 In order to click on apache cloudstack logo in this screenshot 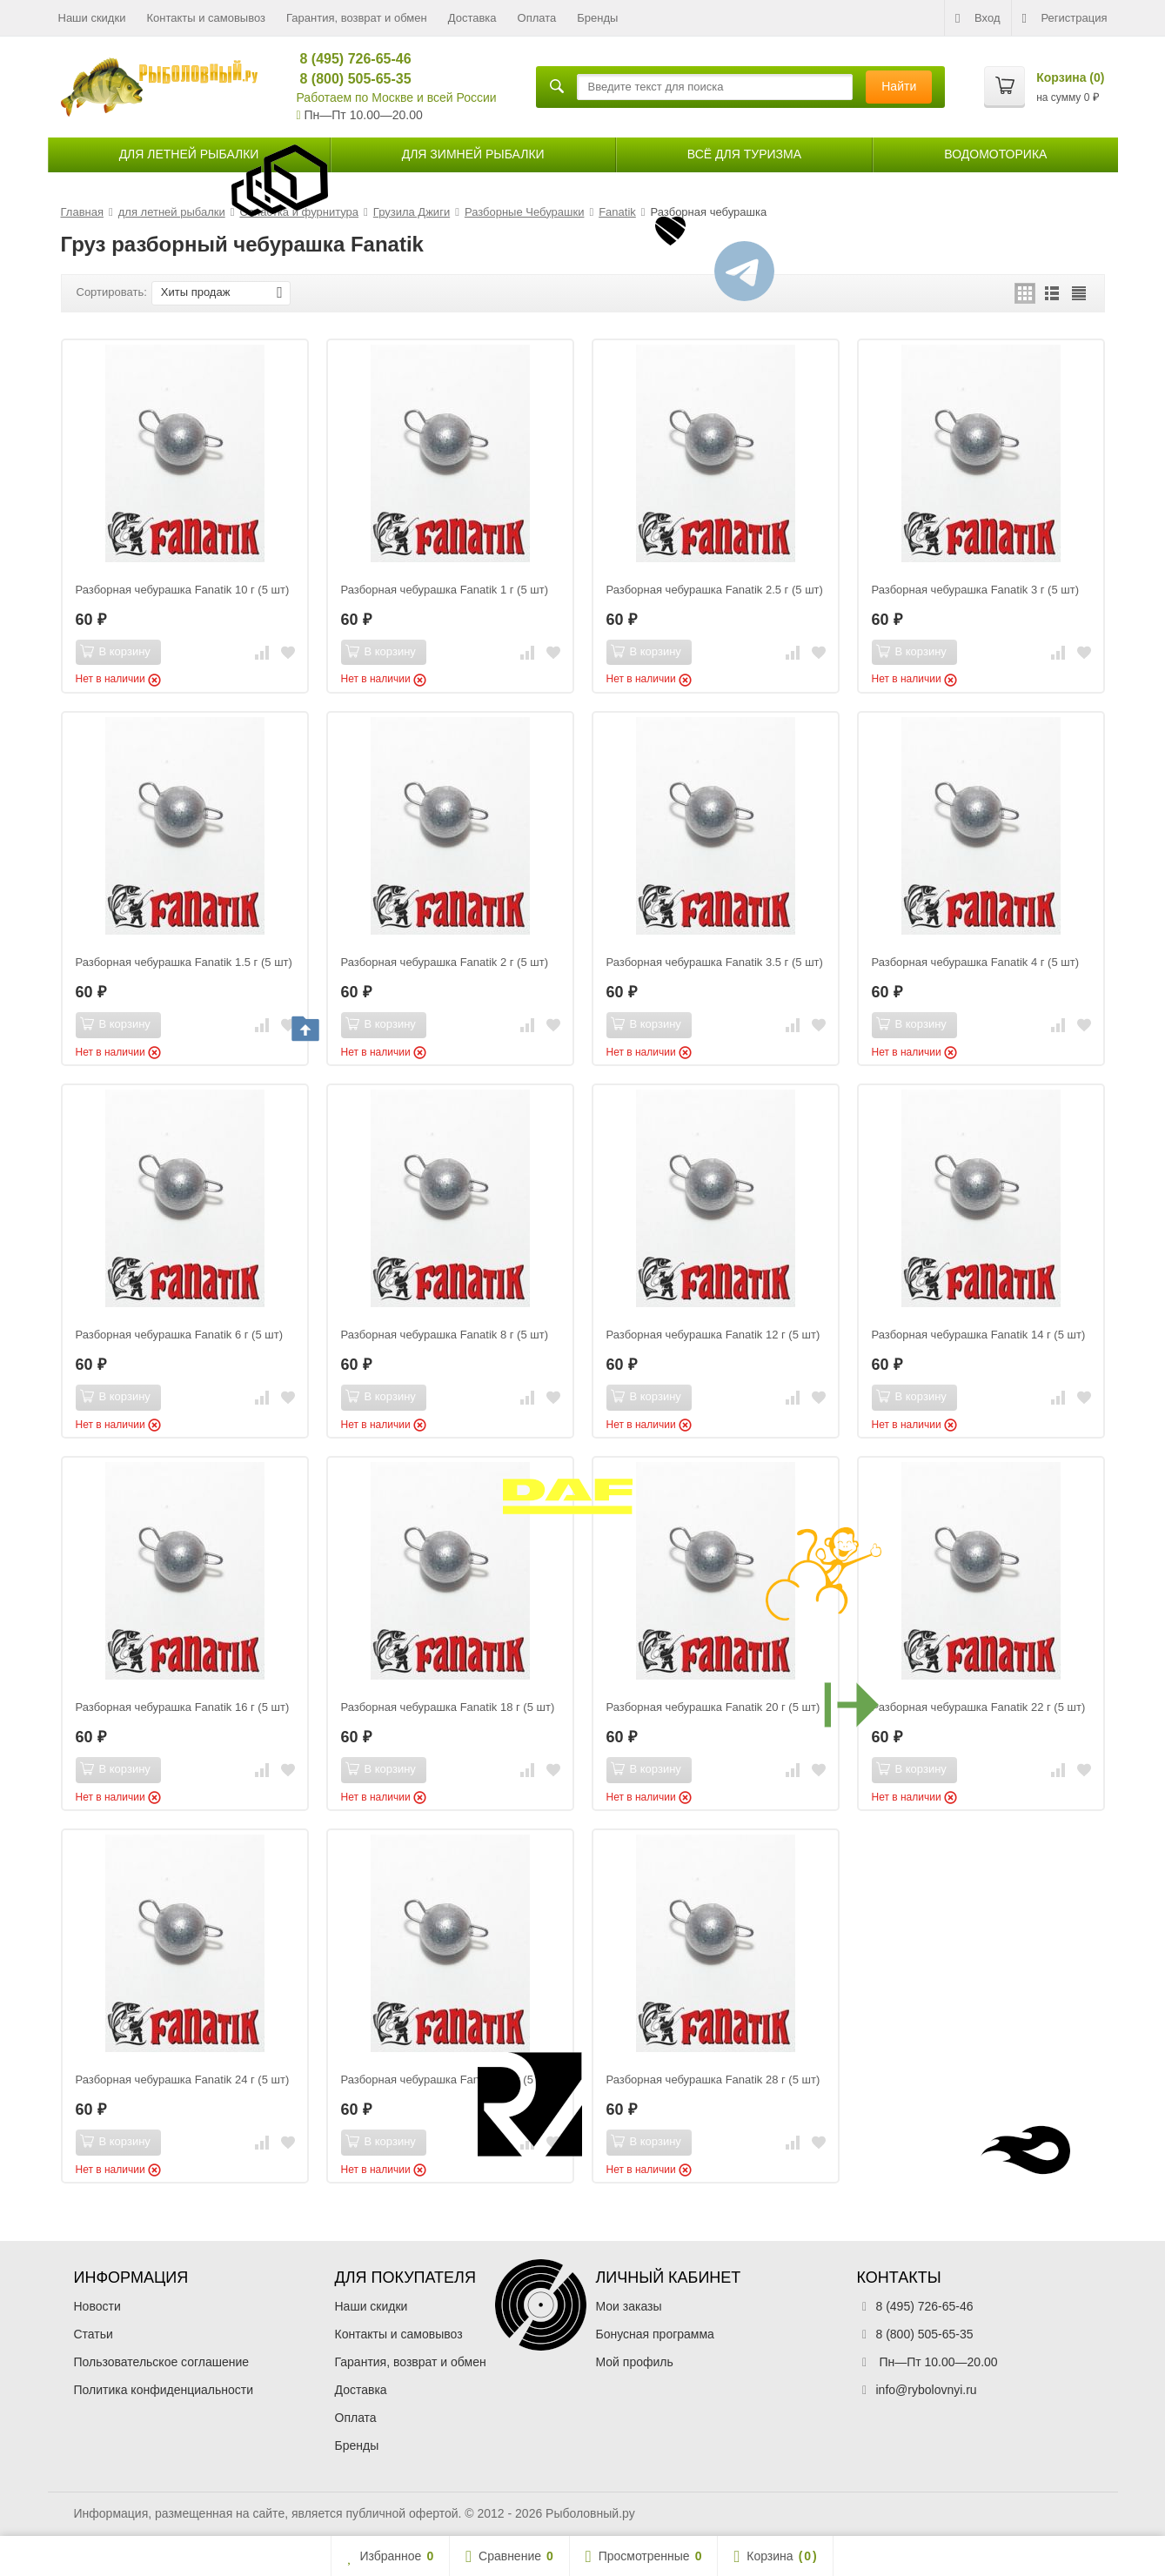, I will do `click(823, 1573)`.